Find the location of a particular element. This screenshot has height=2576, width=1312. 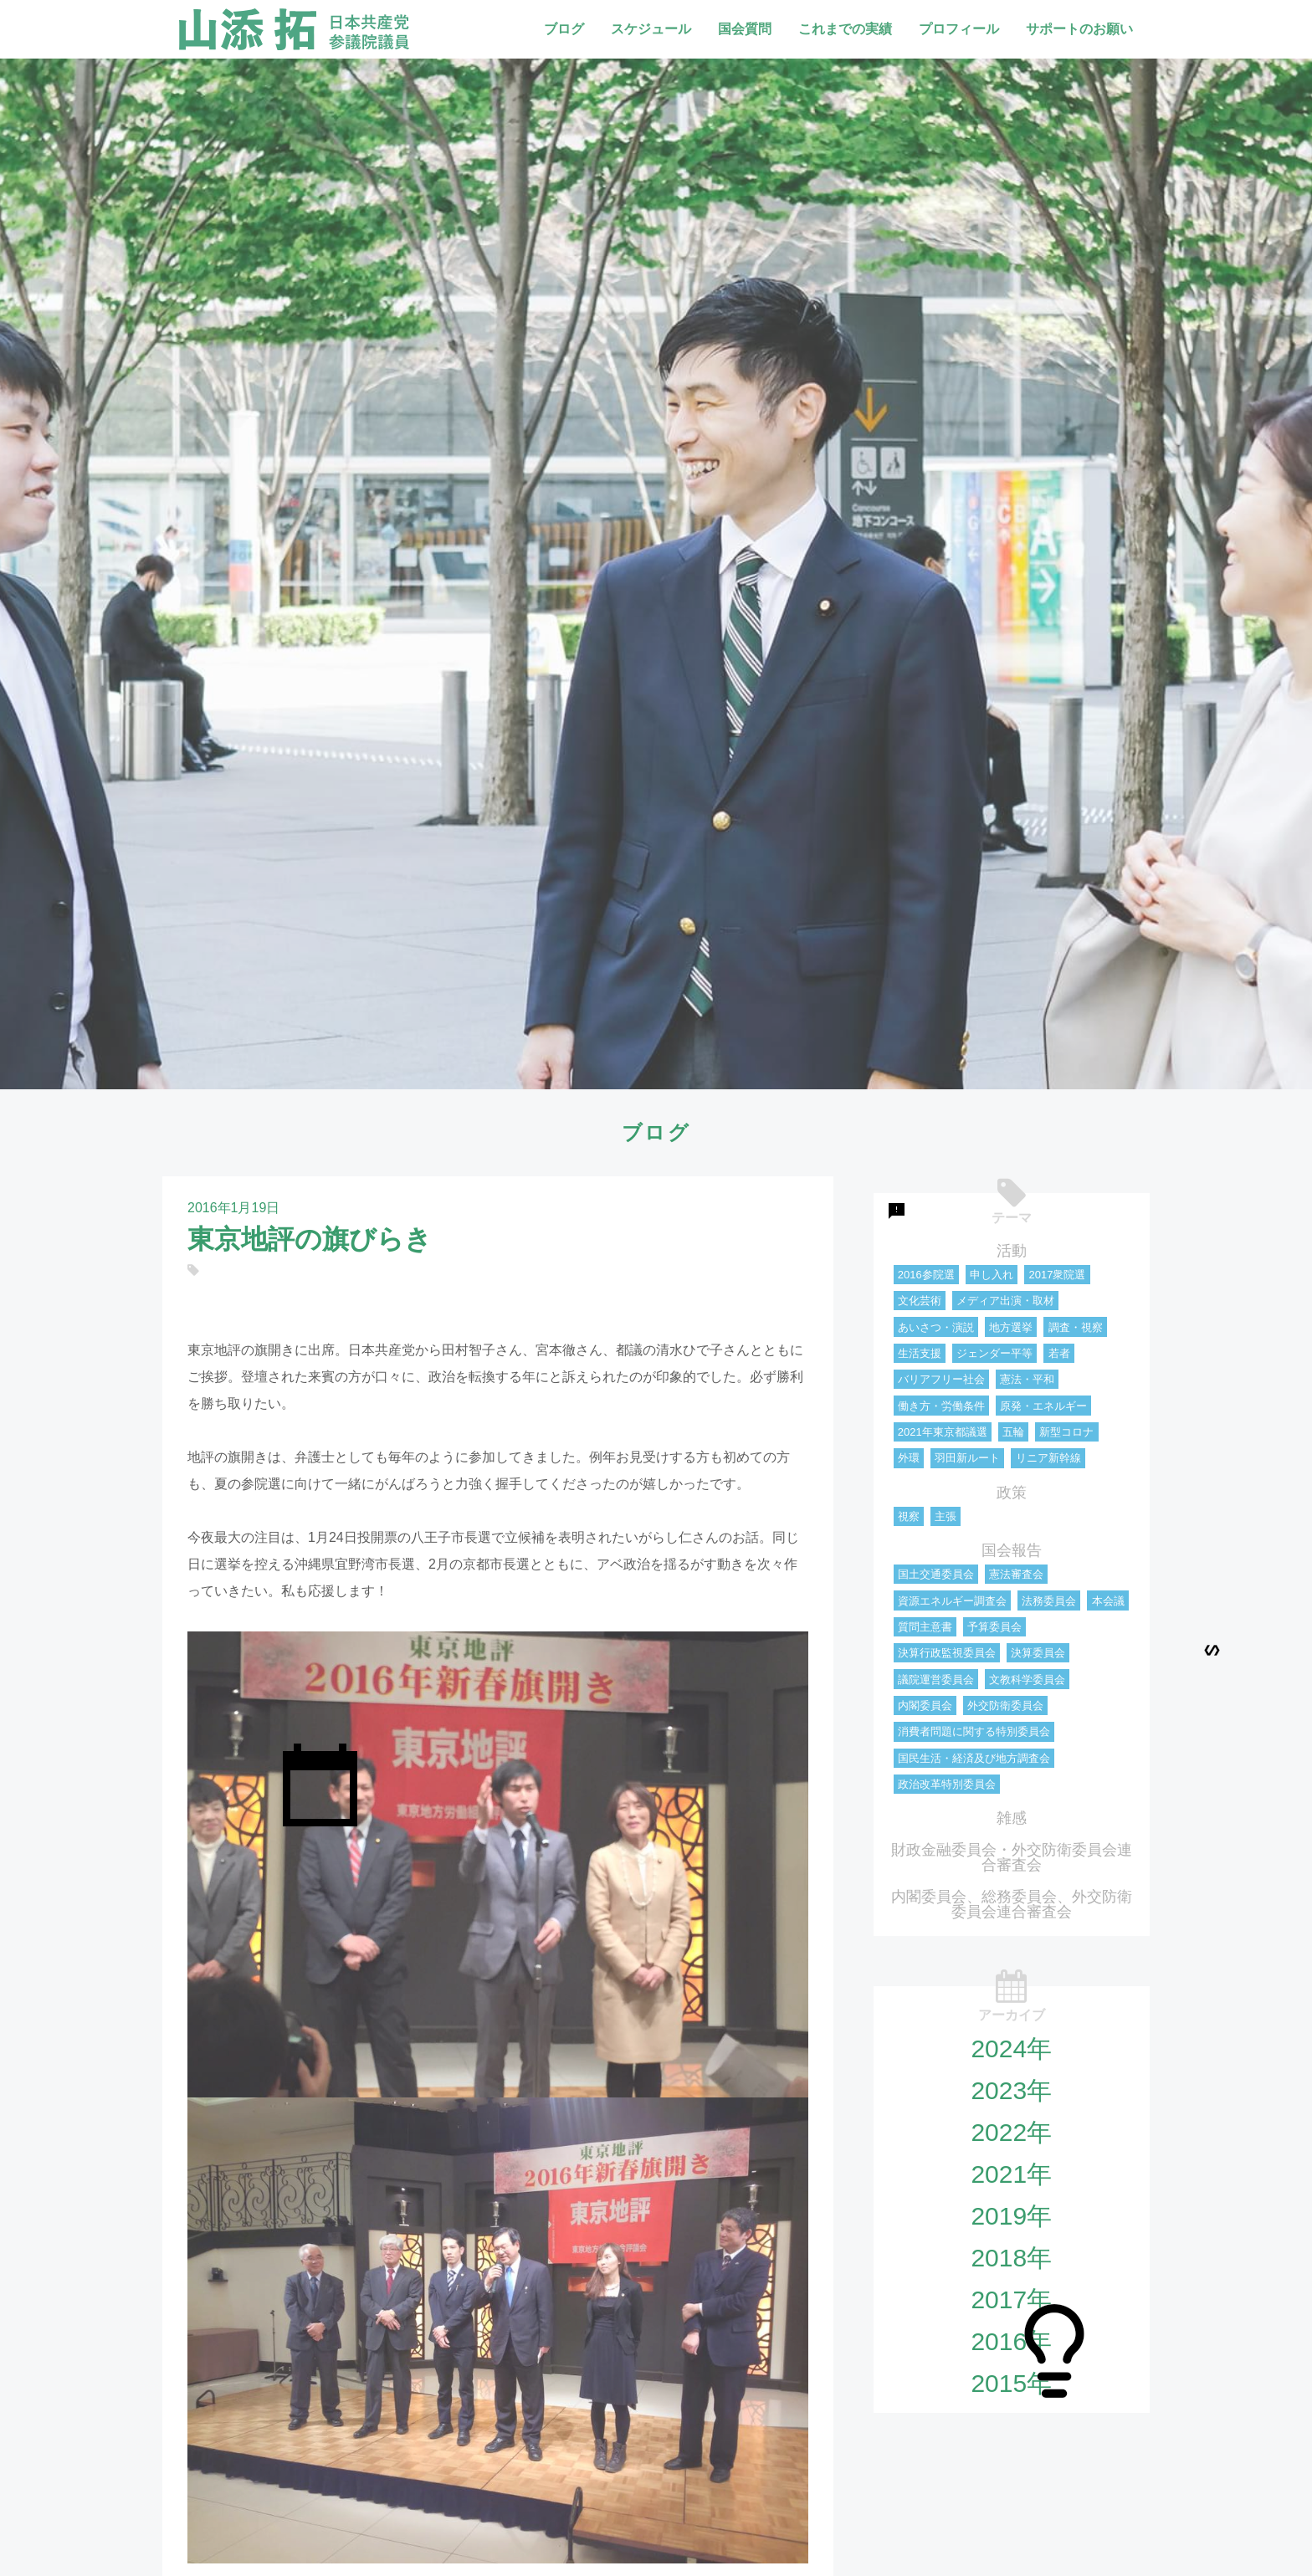

view tips or helpful suggestions is located at coordinates (1054, 2351).